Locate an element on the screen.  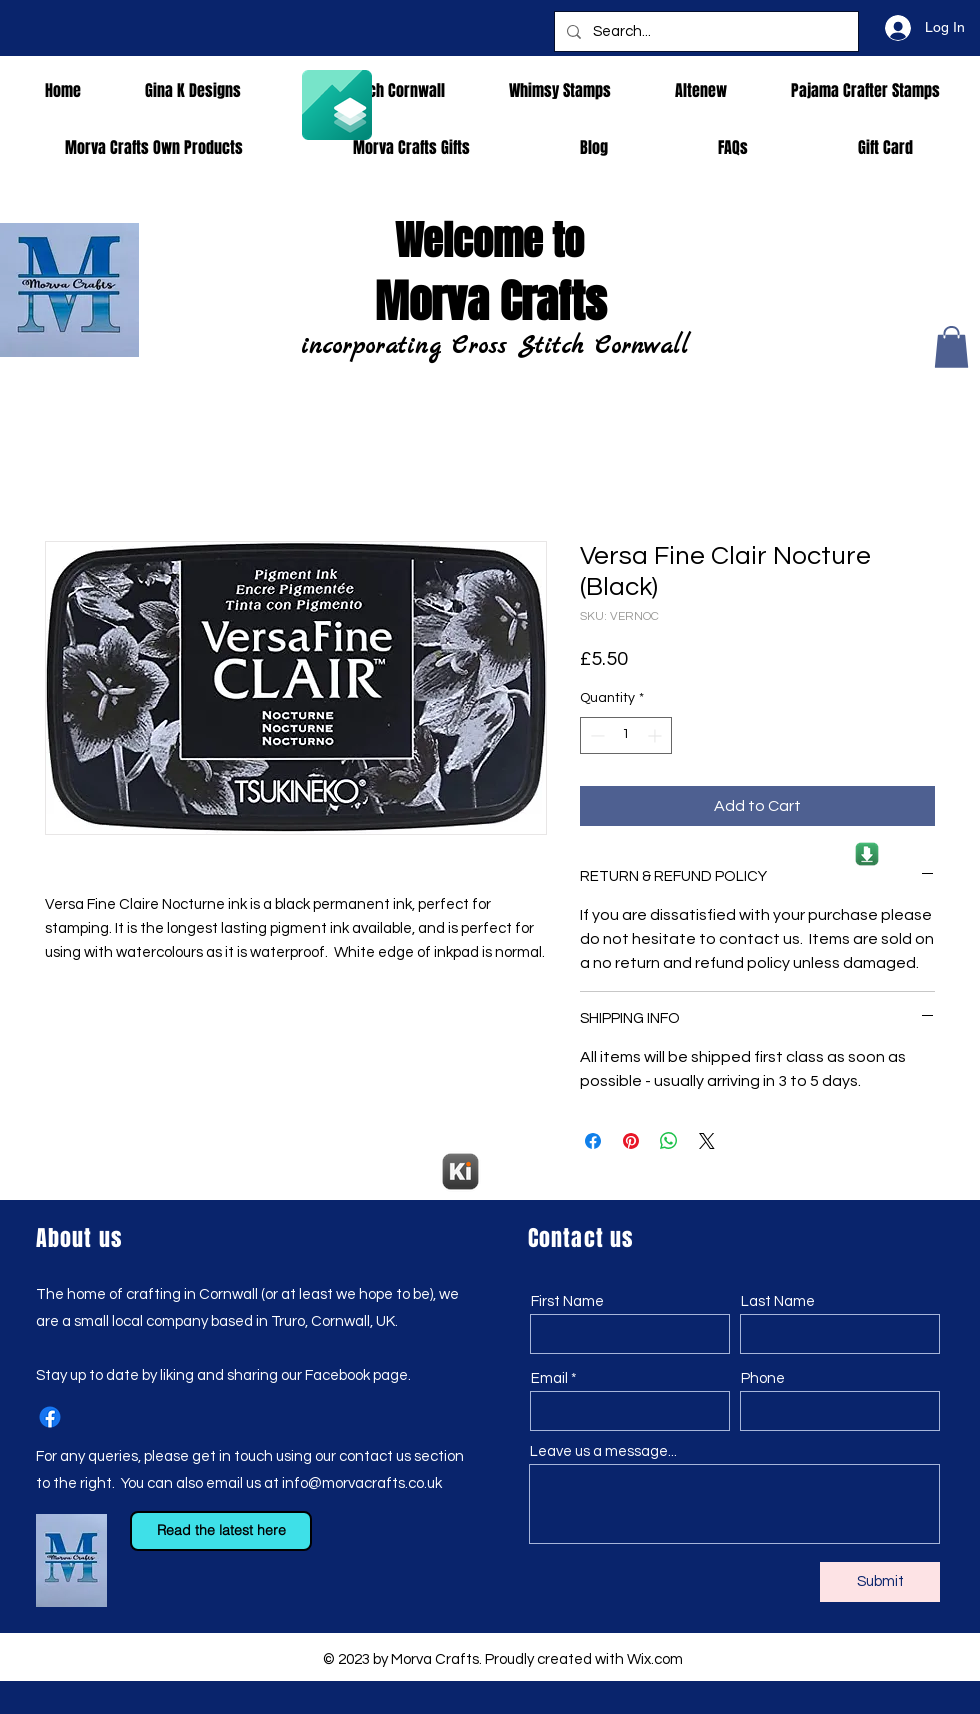
open KiCad nightly build application is located at coordinates (460, 1171).